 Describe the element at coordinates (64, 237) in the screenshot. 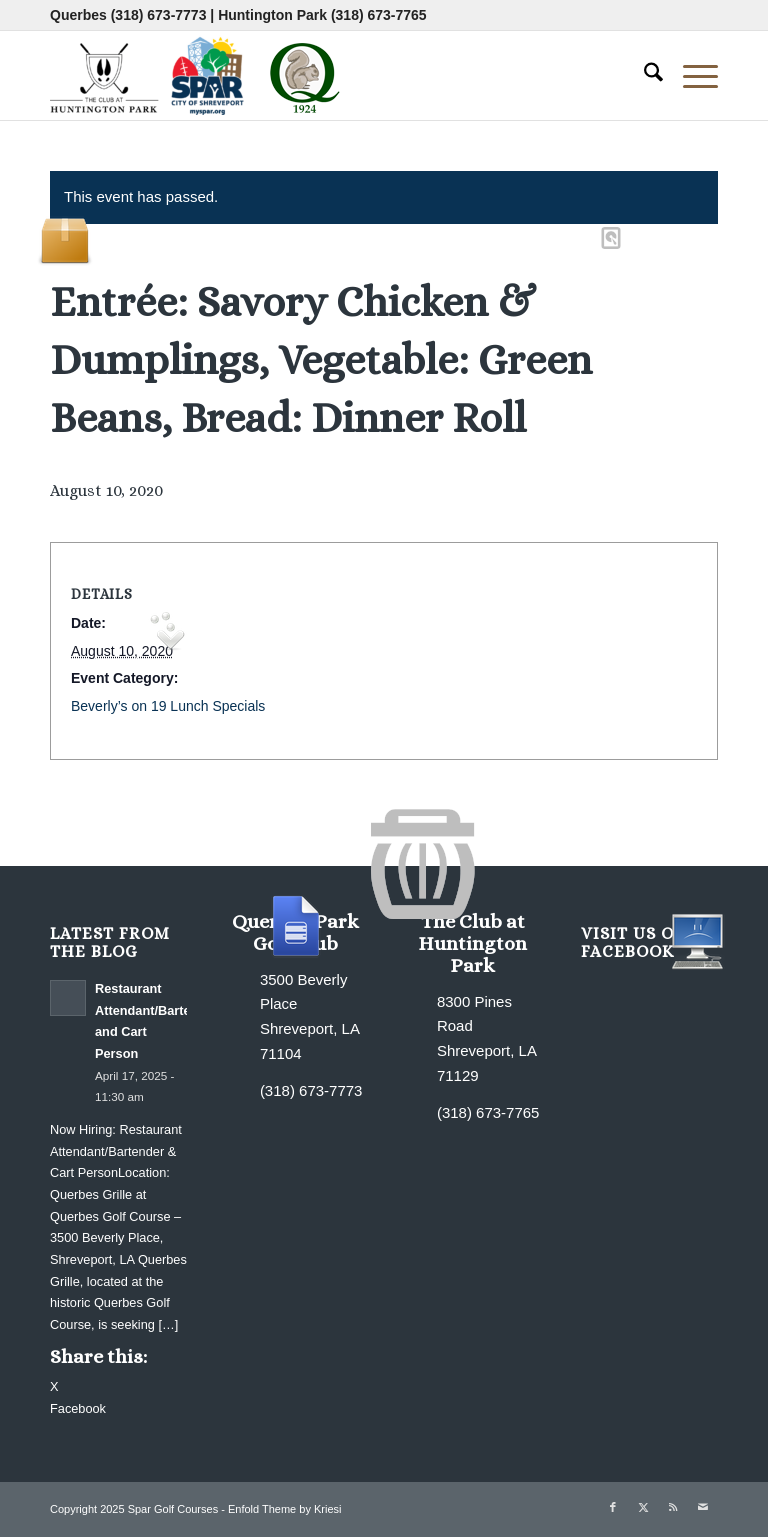

I see `indicates a software package or application bundle` at that location.